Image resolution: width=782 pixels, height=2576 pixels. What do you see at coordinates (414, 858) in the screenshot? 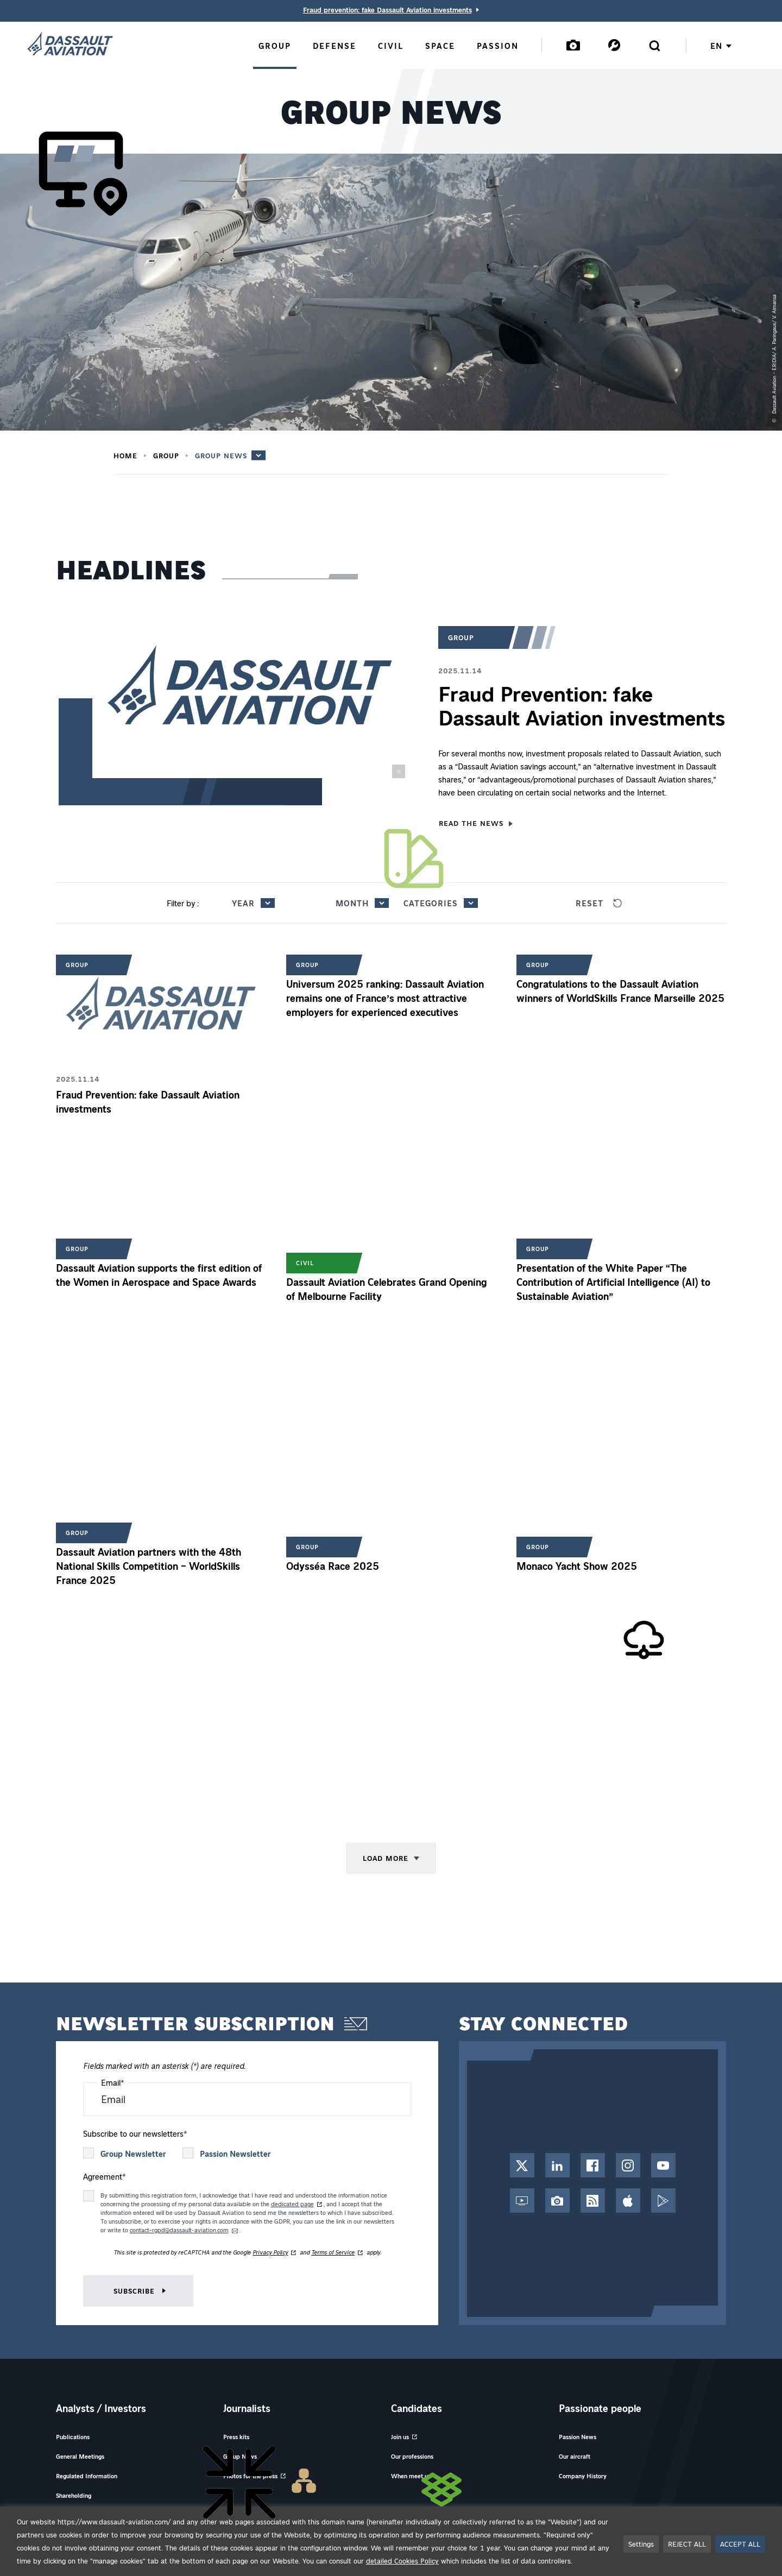
I see `select a color or theme` at bounding box center [414, 858].